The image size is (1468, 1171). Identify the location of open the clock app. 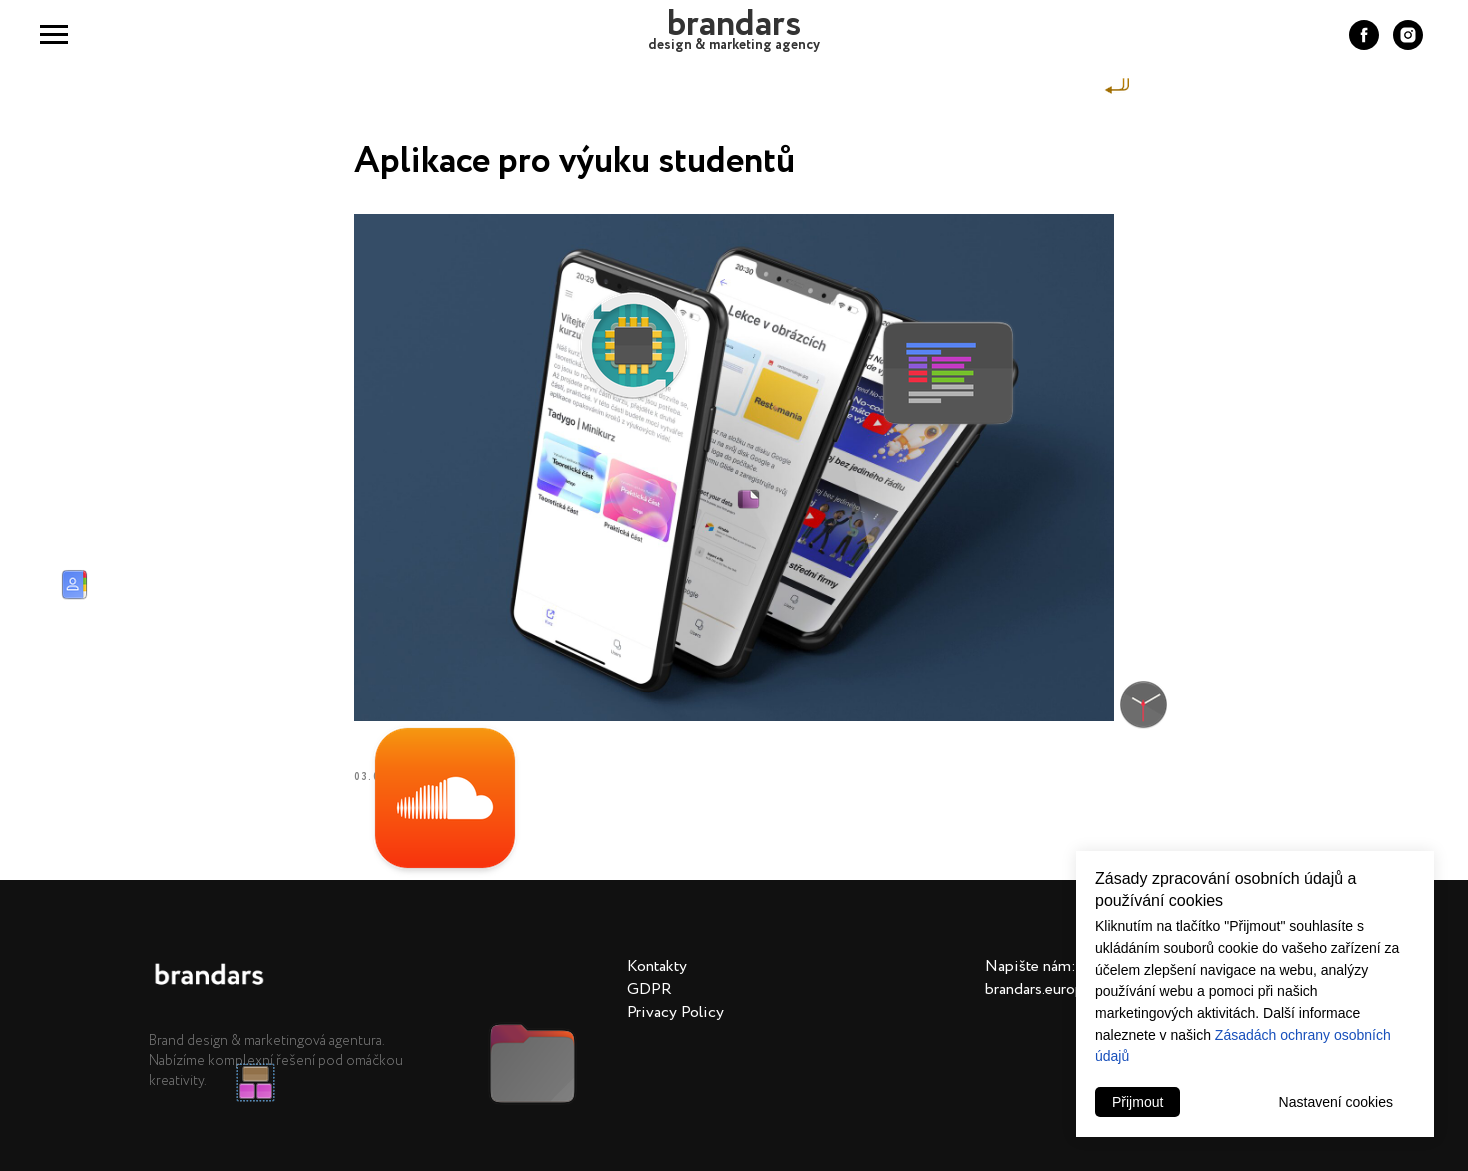
(1143, 704).